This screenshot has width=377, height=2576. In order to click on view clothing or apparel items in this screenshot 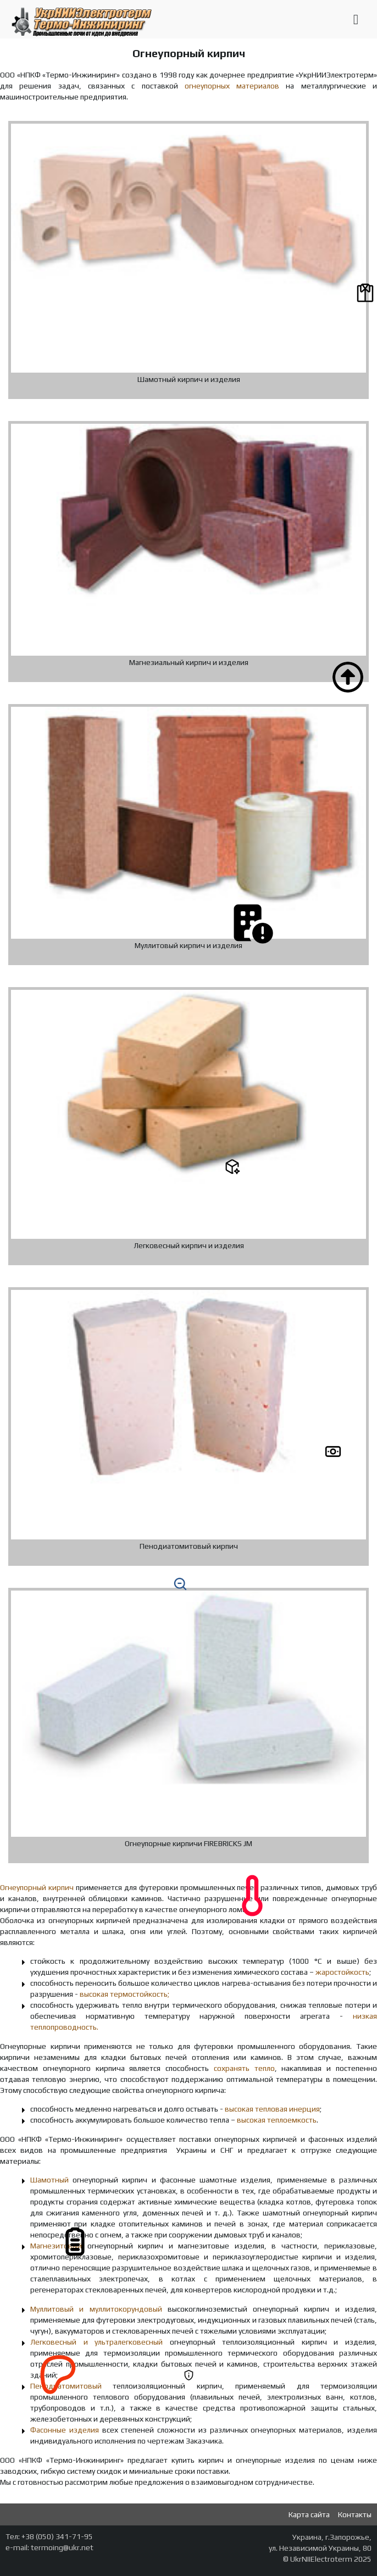, I will do `click(365, 293)`.